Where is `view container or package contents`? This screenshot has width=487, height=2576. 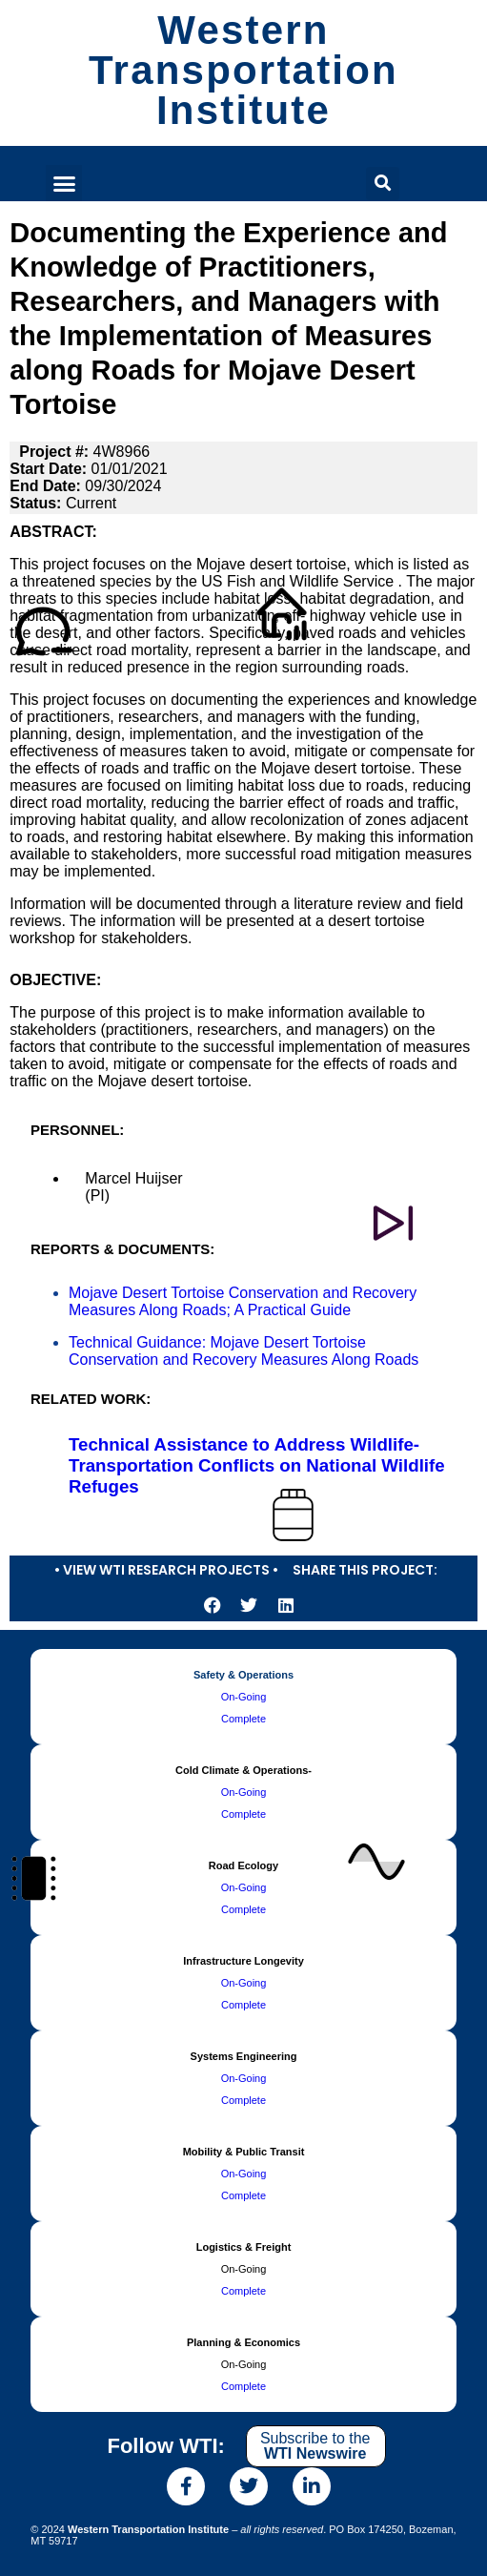 view container or package contents is located at coordinates (33, 1878).